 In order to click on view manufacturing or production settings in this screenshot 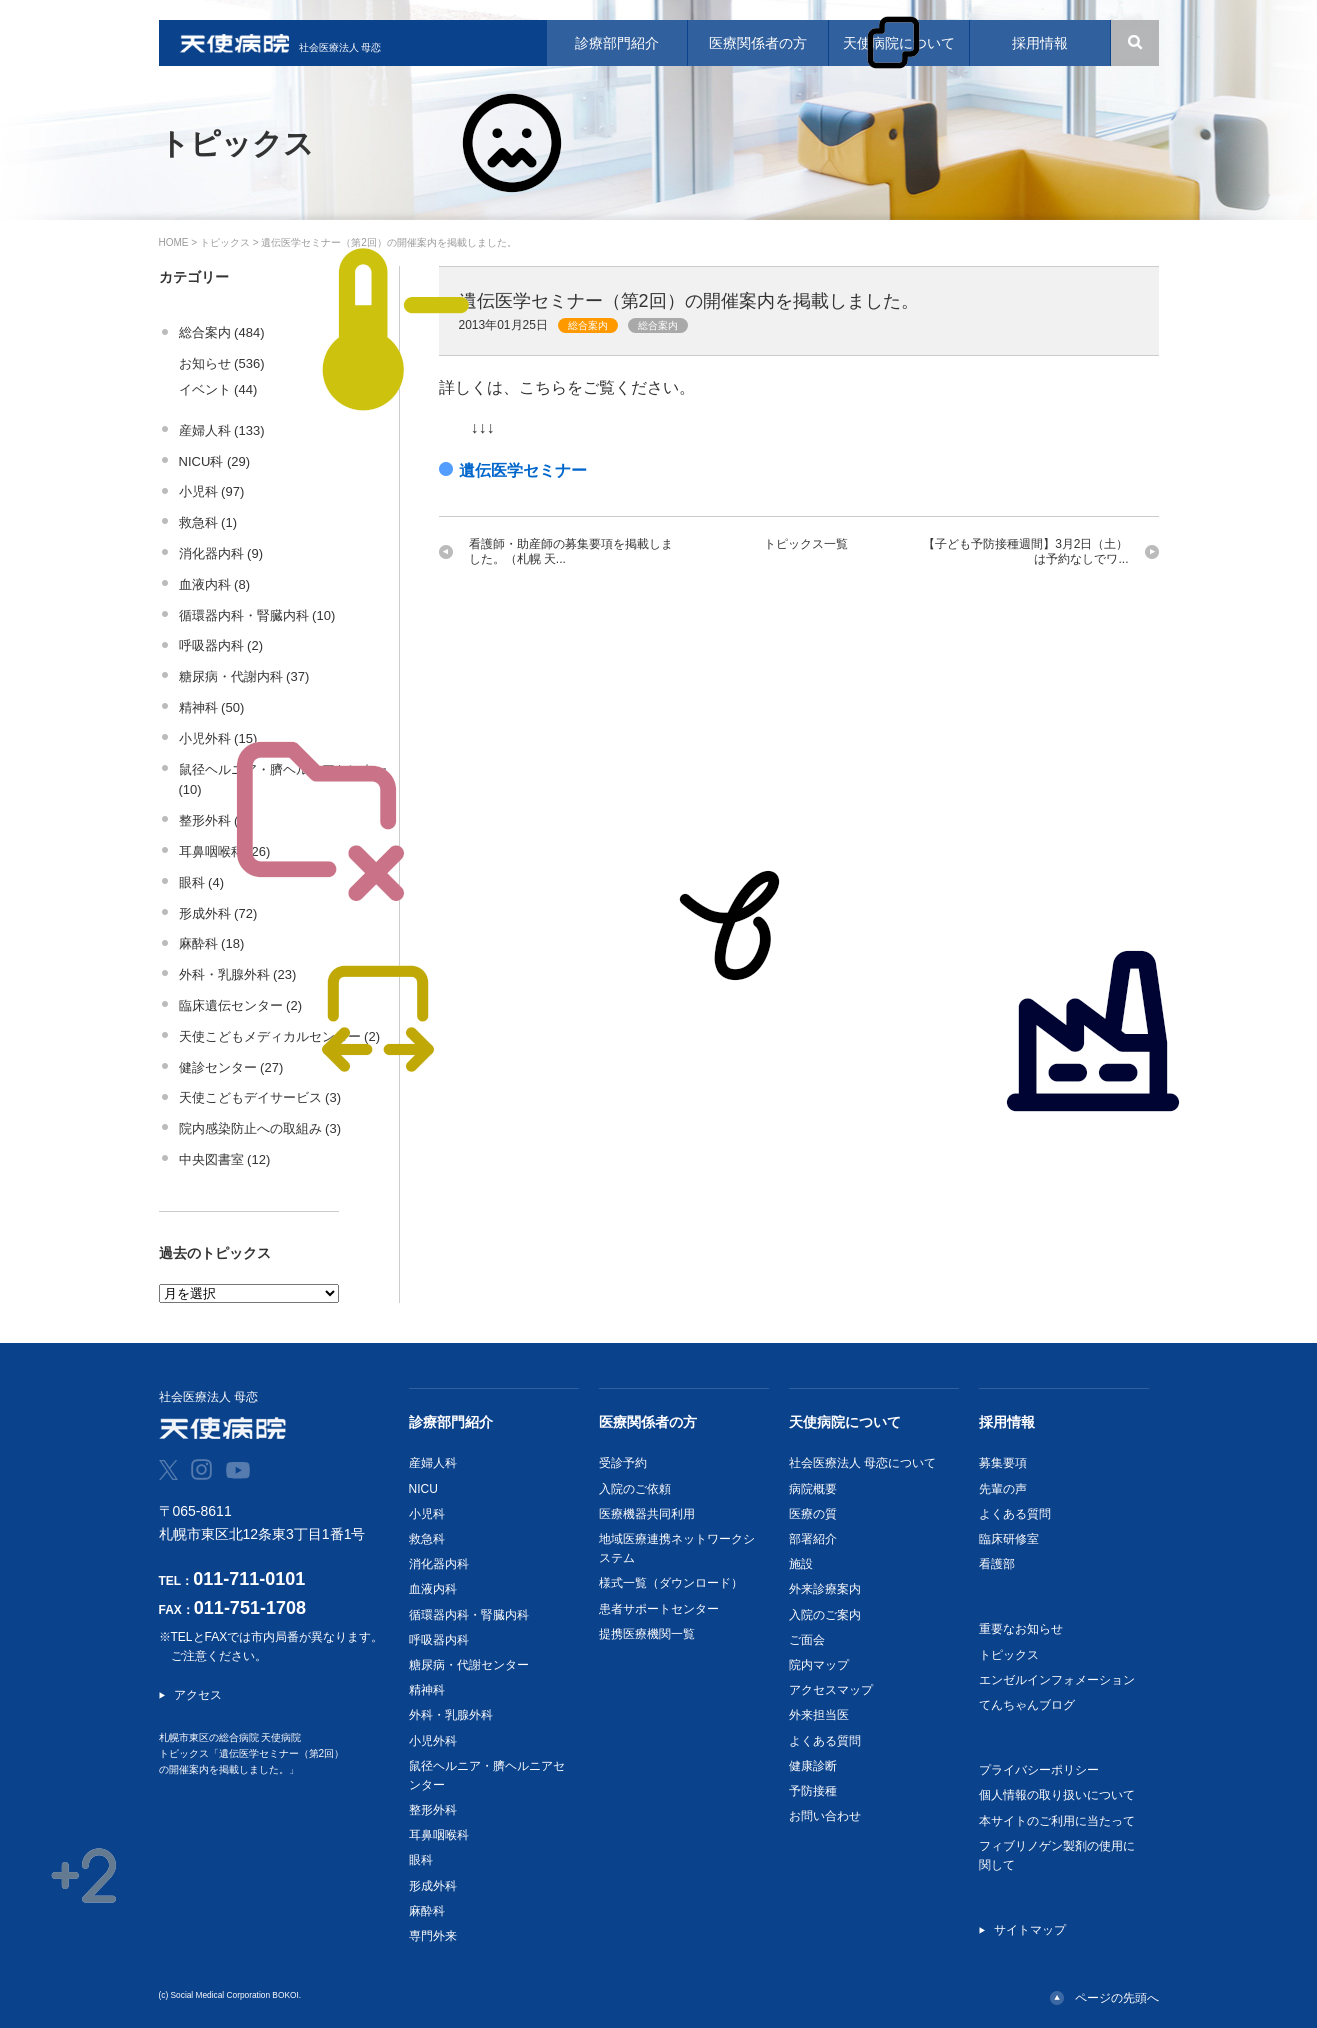, I will do `click(1093, 1037)`.